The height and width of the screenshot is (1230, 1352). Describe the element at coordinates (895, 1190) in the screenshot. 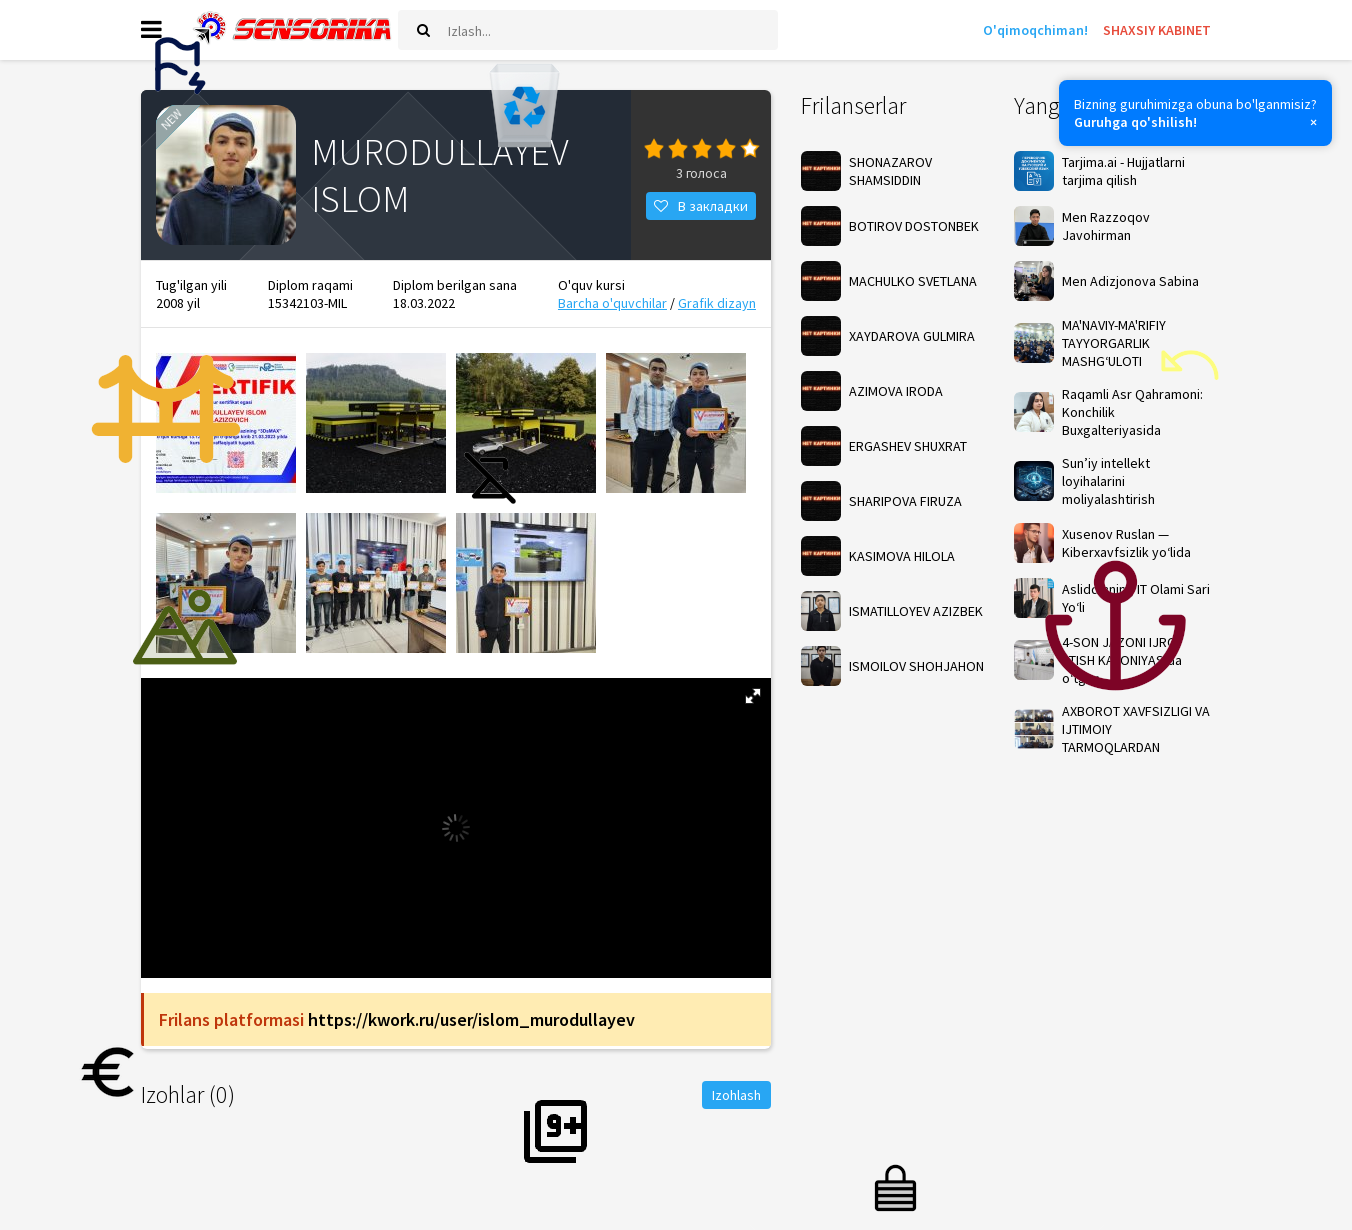

I see `indicates secure or encrypted content` at that location.